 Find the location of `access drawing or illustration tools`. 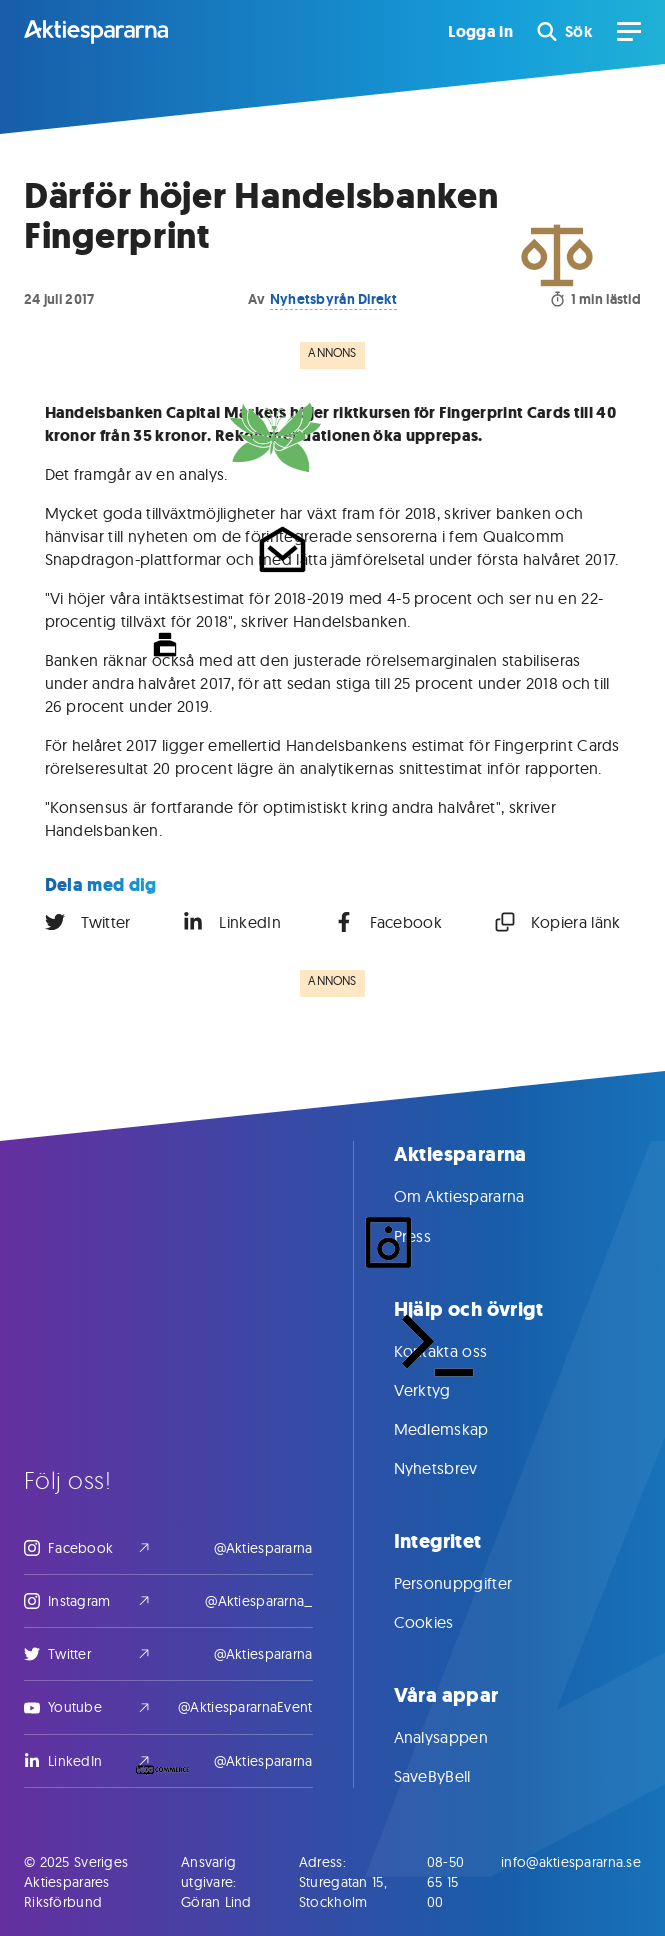

access drawing or illustration tools is located at coordinates (165, 644).